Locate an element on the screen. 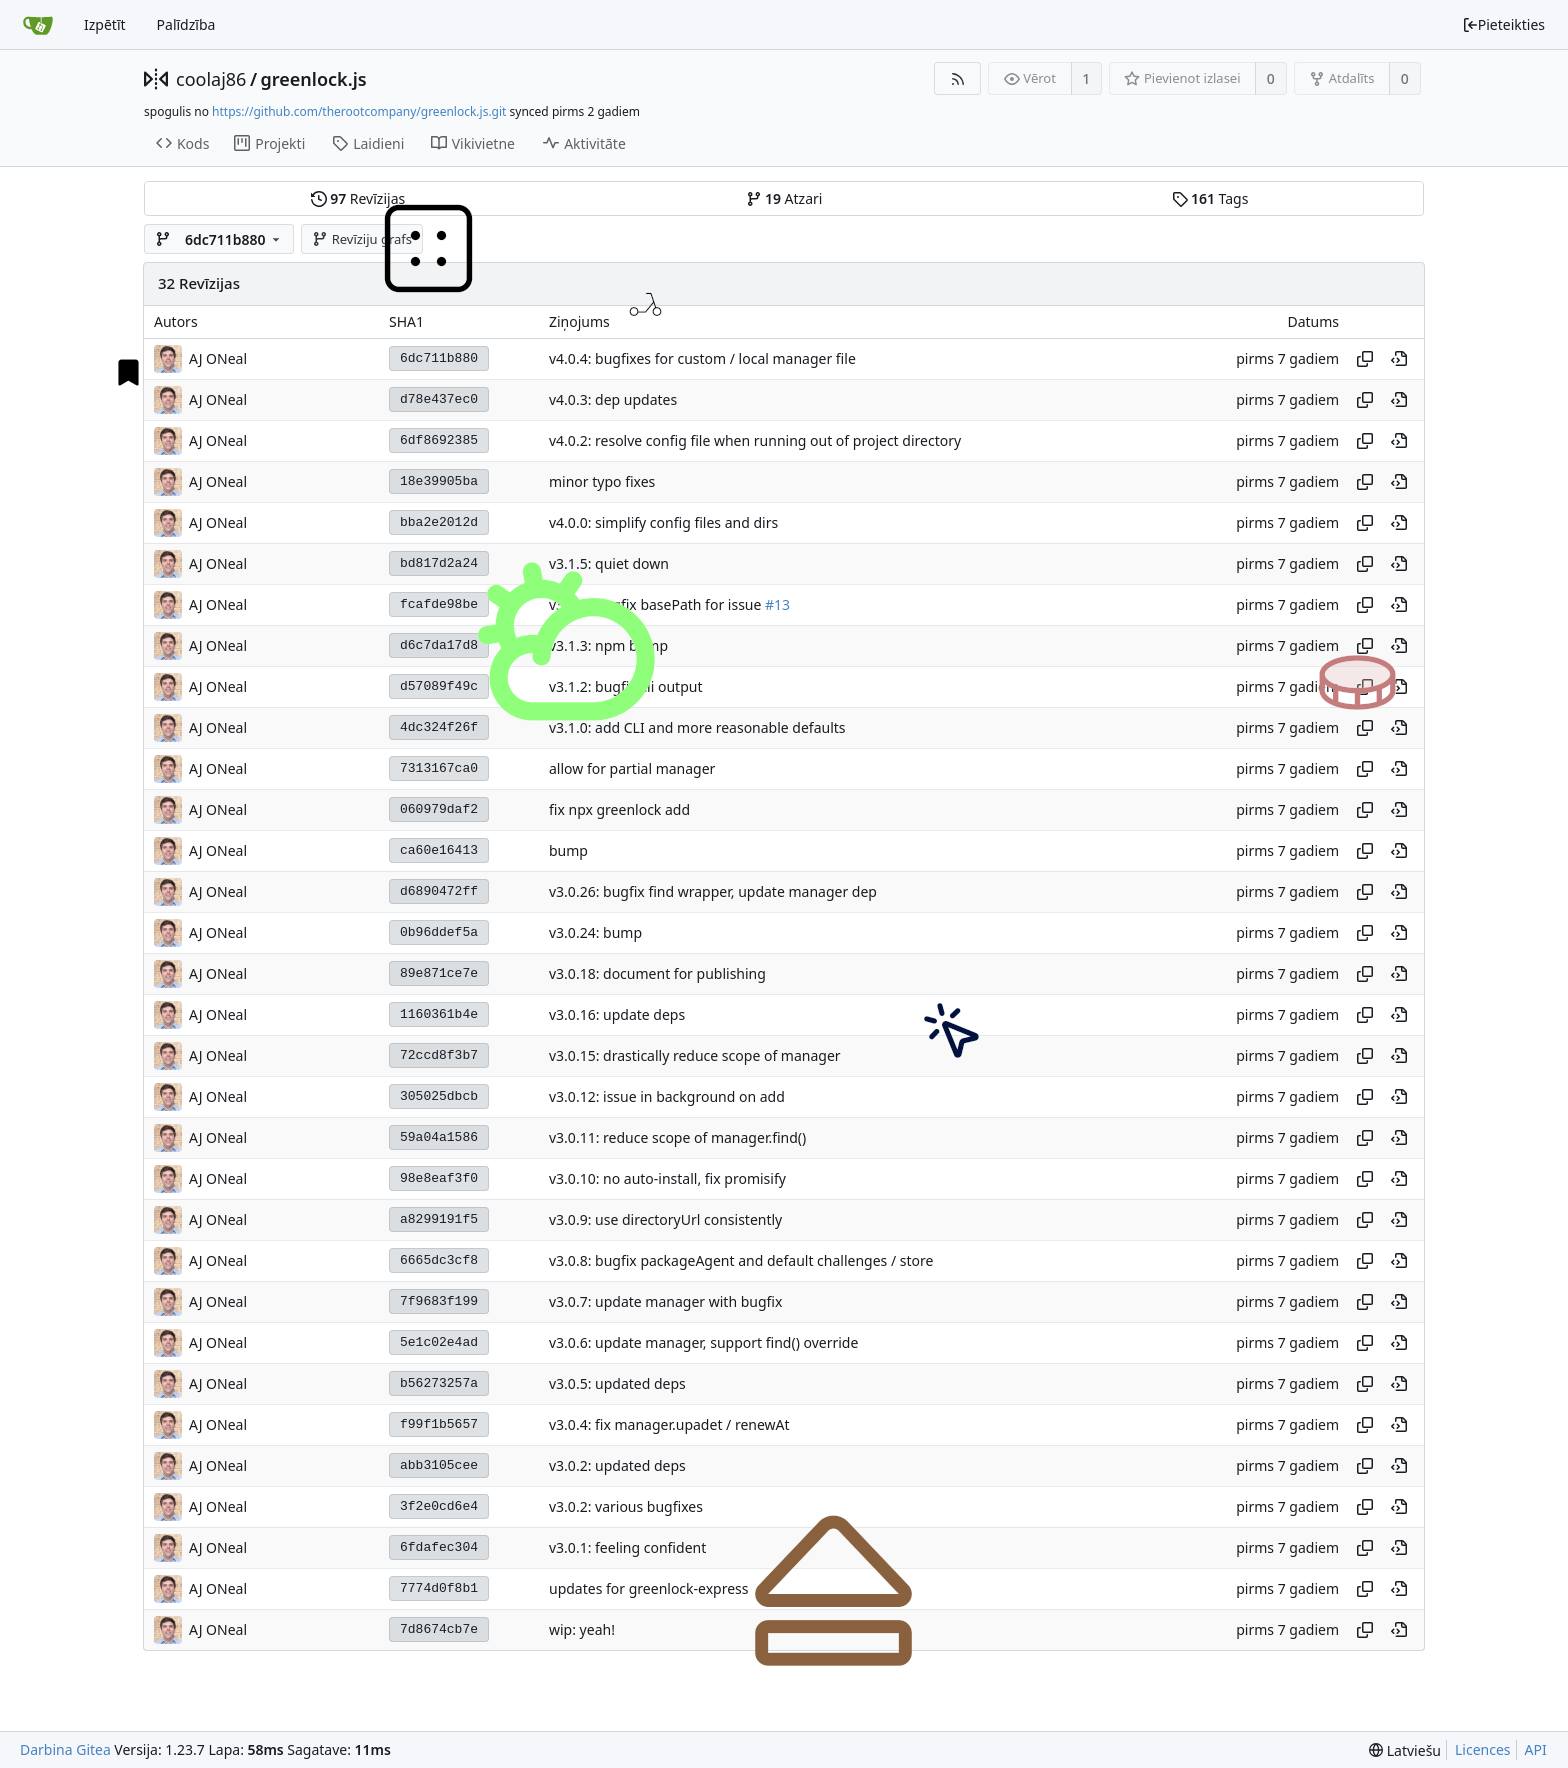 The width and height of the screenshot is (1568, 1768). view current weather conditions is located at coordinates (566, 644).